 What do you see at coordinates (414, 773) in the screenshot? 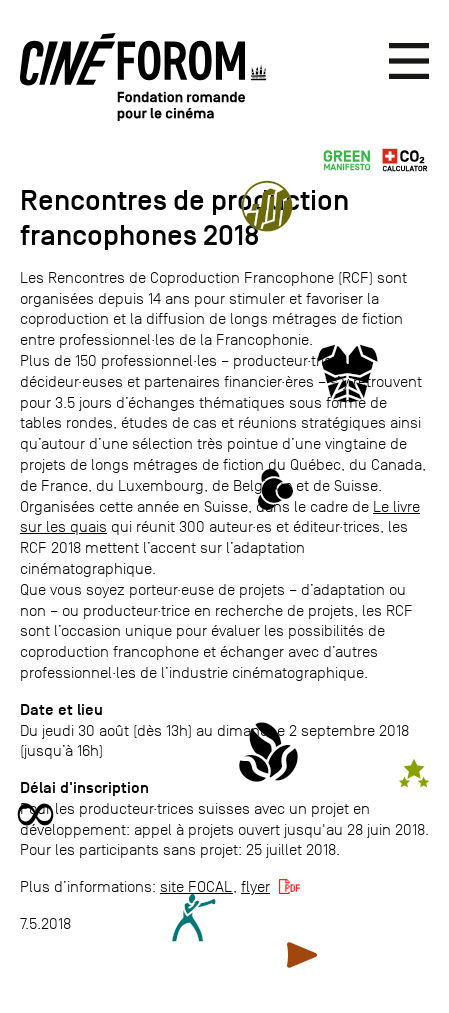
I see `view your ratings or reviews` at bounding box center [414, 773].